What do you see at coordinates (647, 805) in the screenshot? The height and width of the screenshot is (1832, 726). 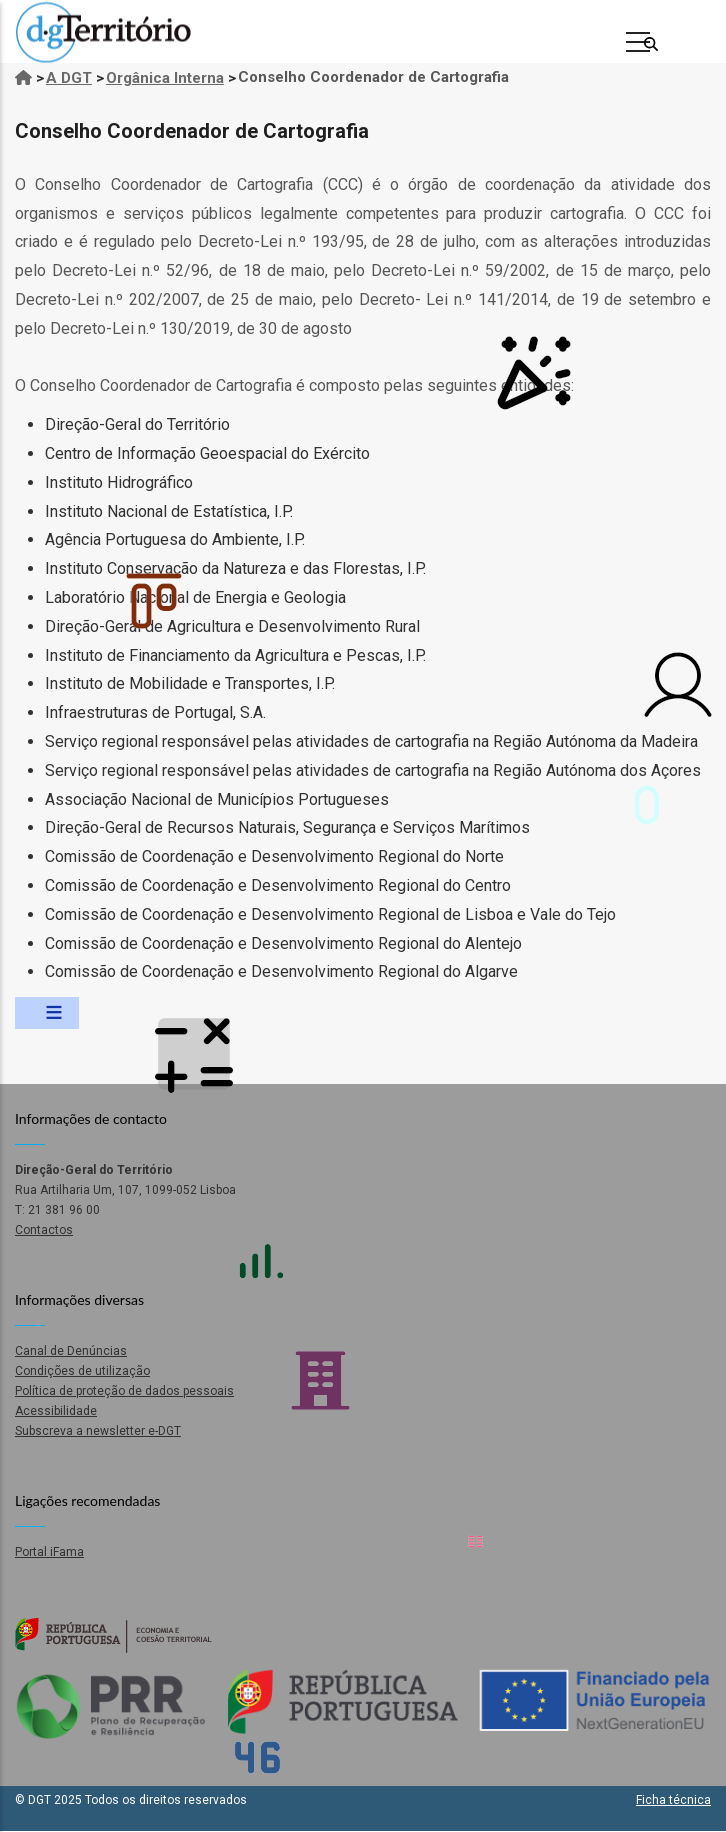 I see `set exposure compensation to zero` at bounding box center [647, 805].